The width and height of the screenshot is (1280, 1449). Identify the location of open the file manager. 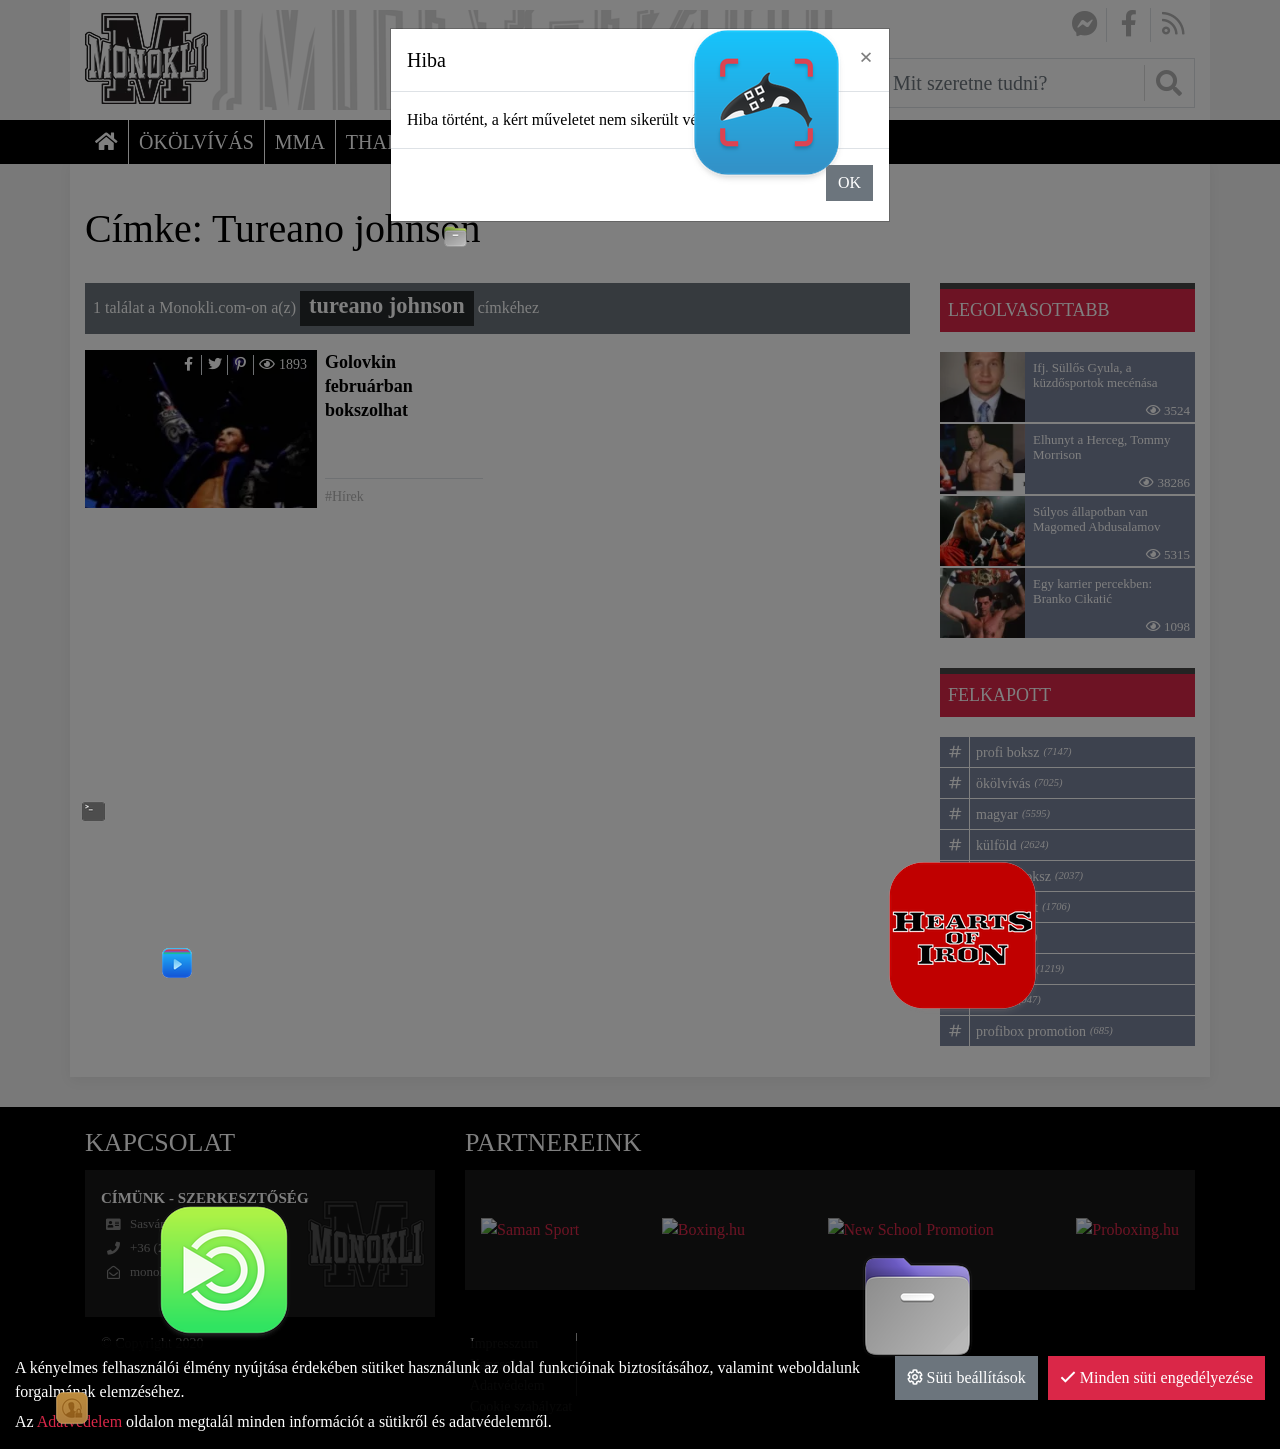
(455, 236).